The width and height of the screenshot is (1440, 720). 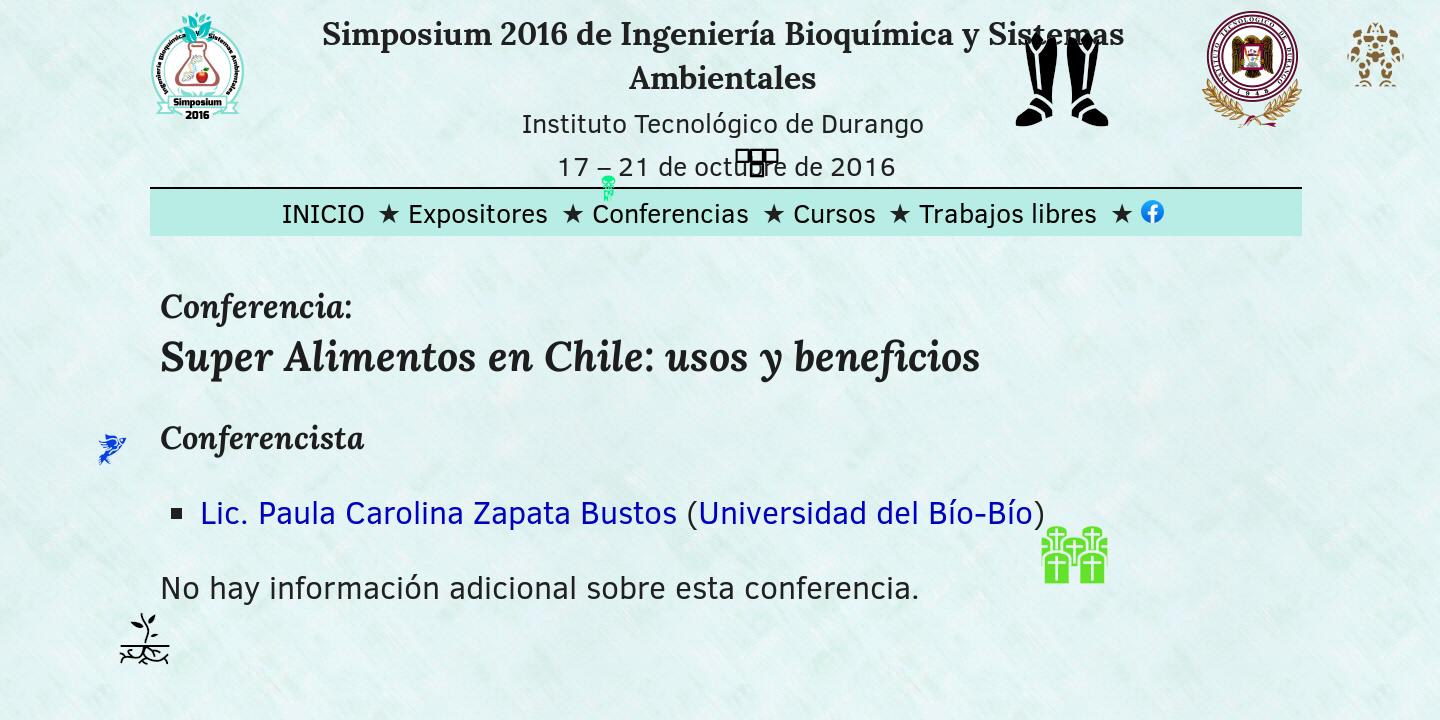 What do you see at coordinates (145, 639) in the screenshot?
I see `view plant root system details` at bounding box center [145, 639].